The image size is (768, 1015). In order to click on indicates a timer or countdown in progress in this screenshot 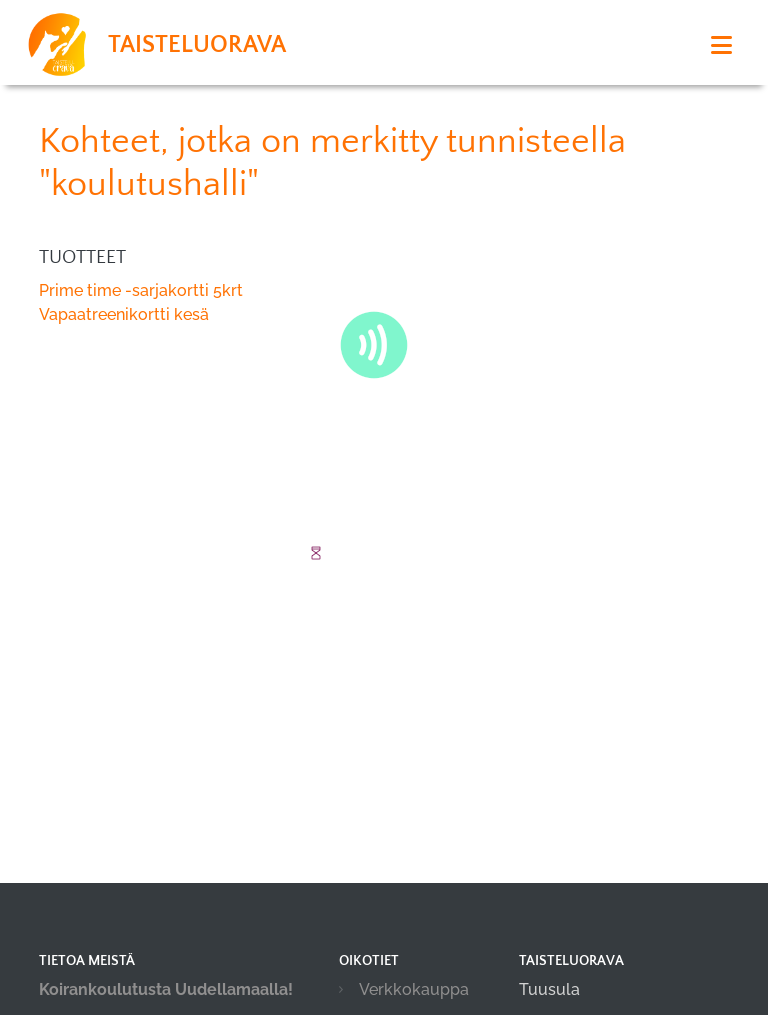, I will do `click(316, 553)`.